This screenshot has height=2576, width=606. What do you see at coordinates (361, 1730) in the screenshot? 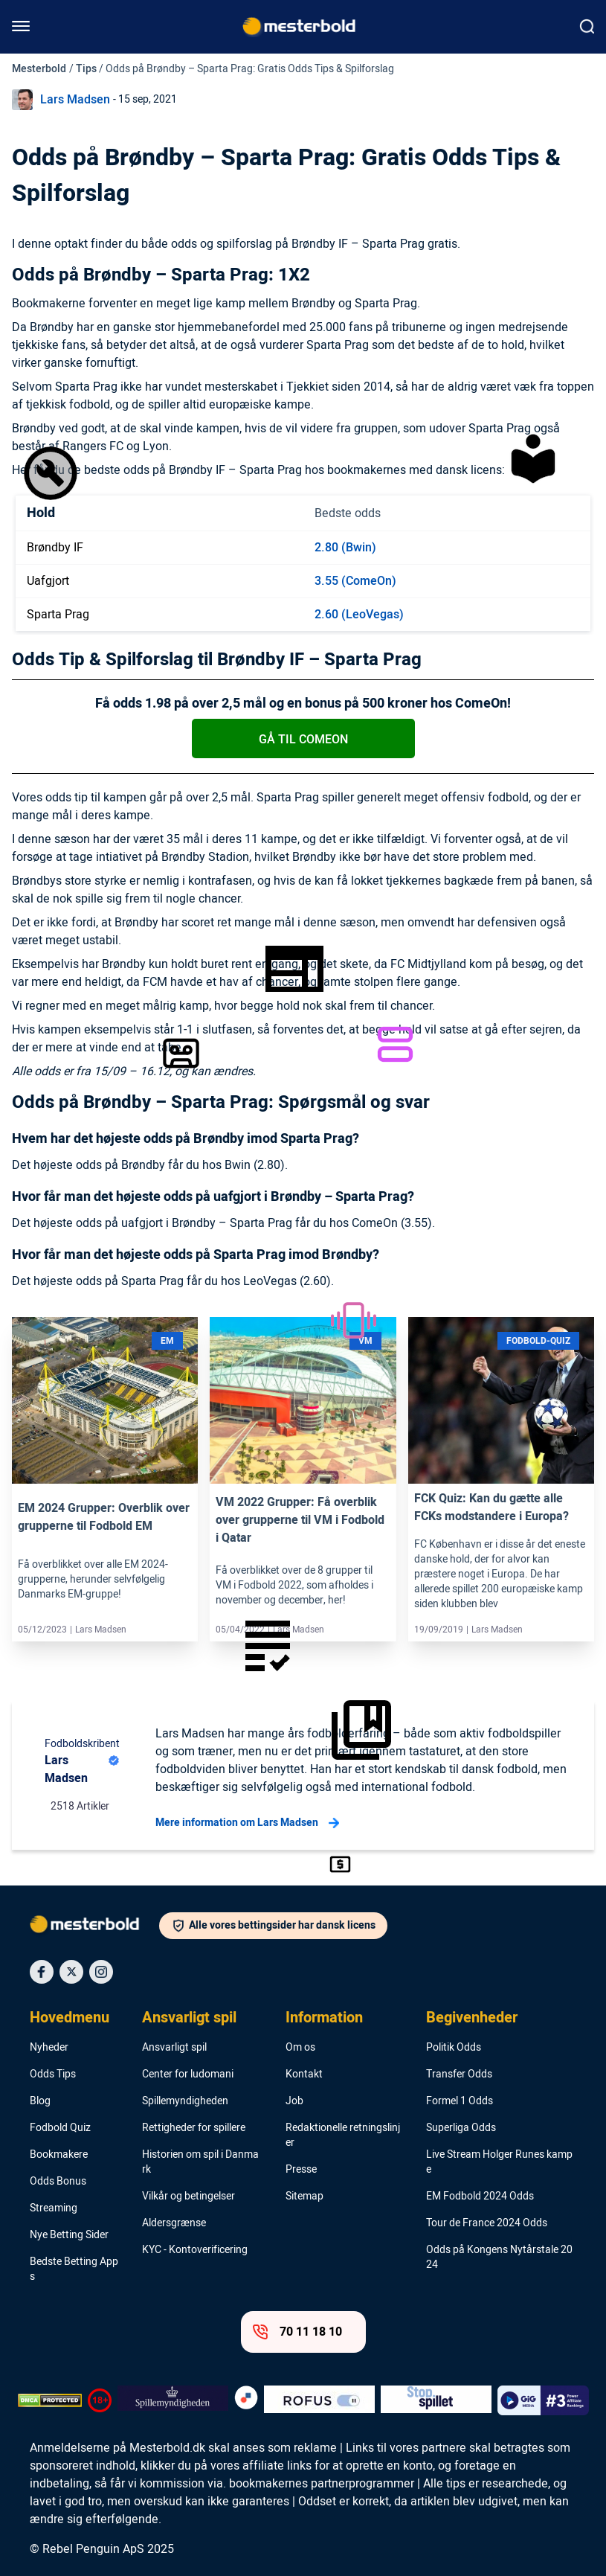
I see `access your bookmarked collections` at bounding box center [361, 1730].